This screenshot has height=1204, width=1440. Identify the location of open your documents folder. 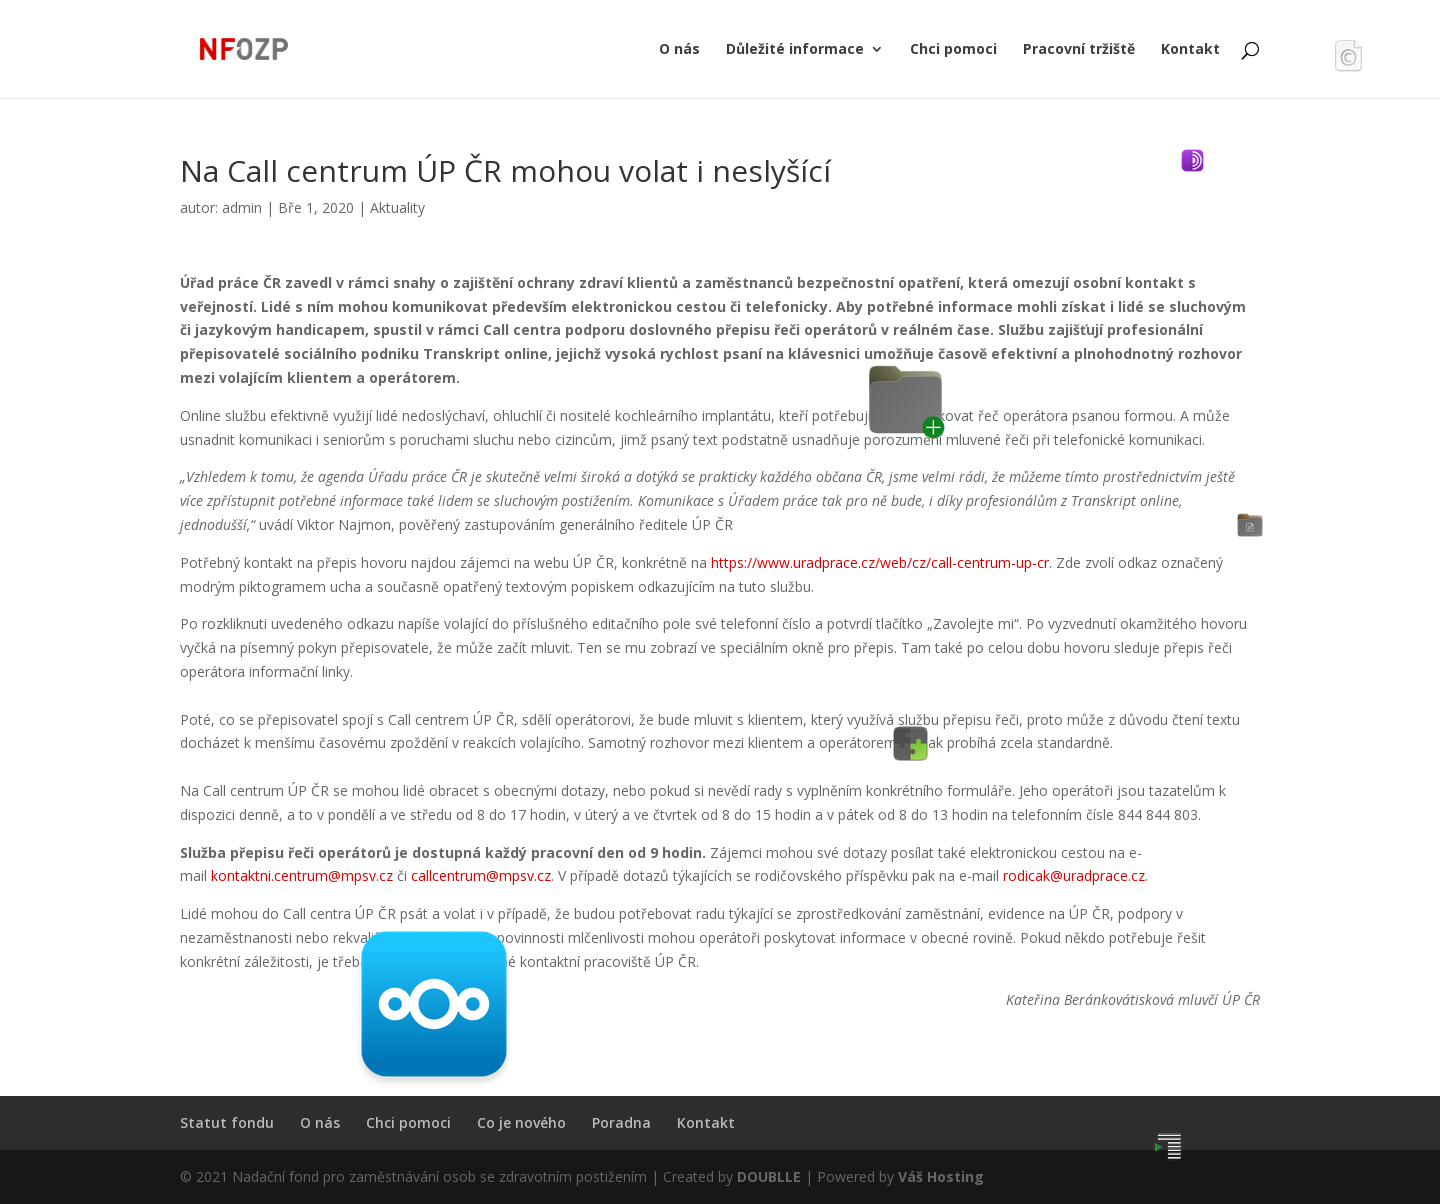
(1250, 525).